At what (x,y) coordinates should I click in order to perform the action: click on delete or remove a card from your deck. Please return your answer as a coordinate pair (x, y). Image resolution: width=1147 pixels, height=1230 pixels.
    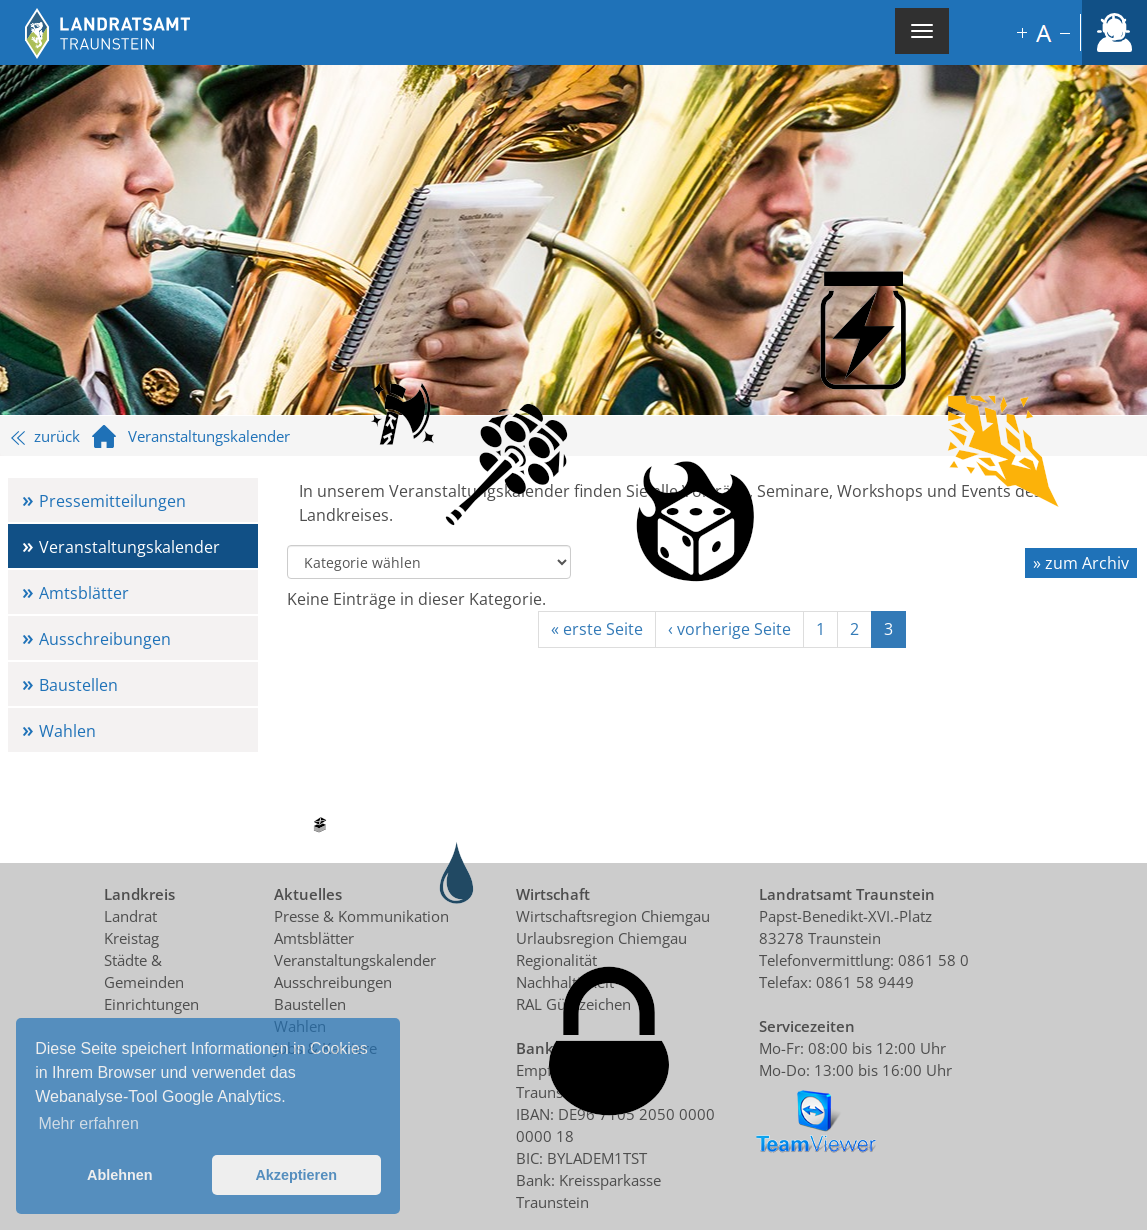
    Looking at the image, I should click on (320, 824).